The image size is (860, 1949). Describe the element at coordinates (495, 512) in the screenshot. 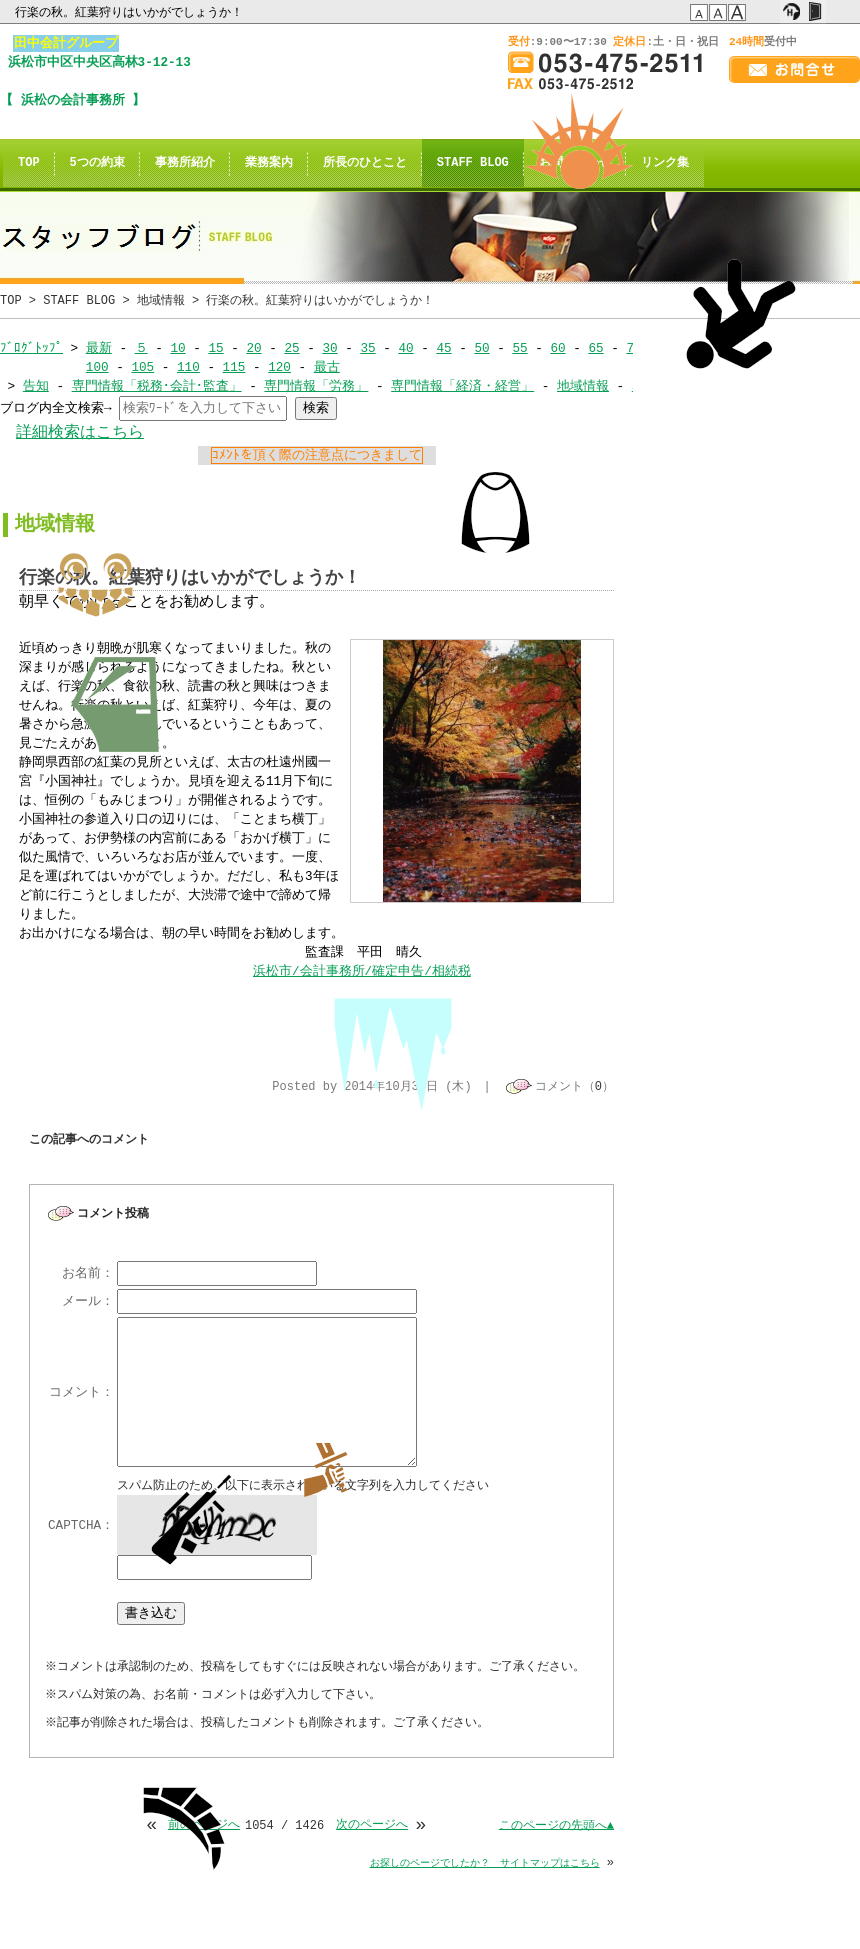

I see `equip a cloak or cape item` at that location.